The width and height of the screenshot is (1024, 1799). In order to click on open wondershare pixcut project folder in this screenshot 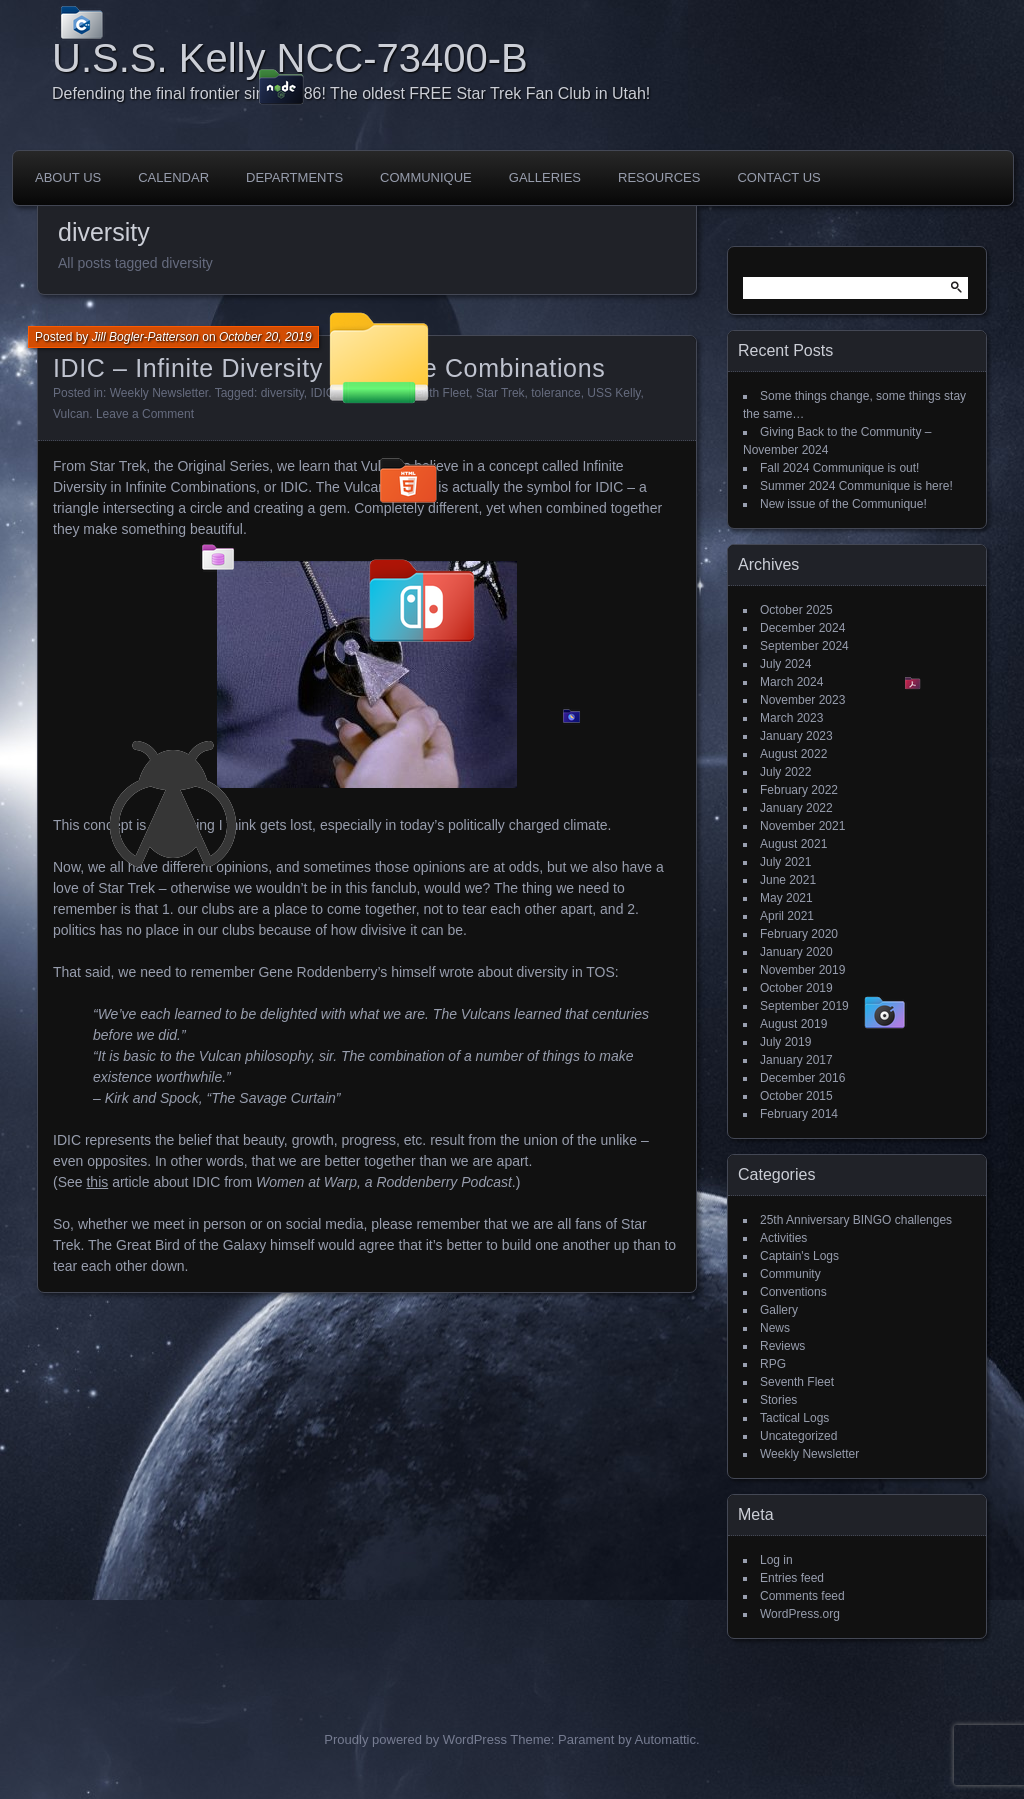, I will do `click(571, 716)`.